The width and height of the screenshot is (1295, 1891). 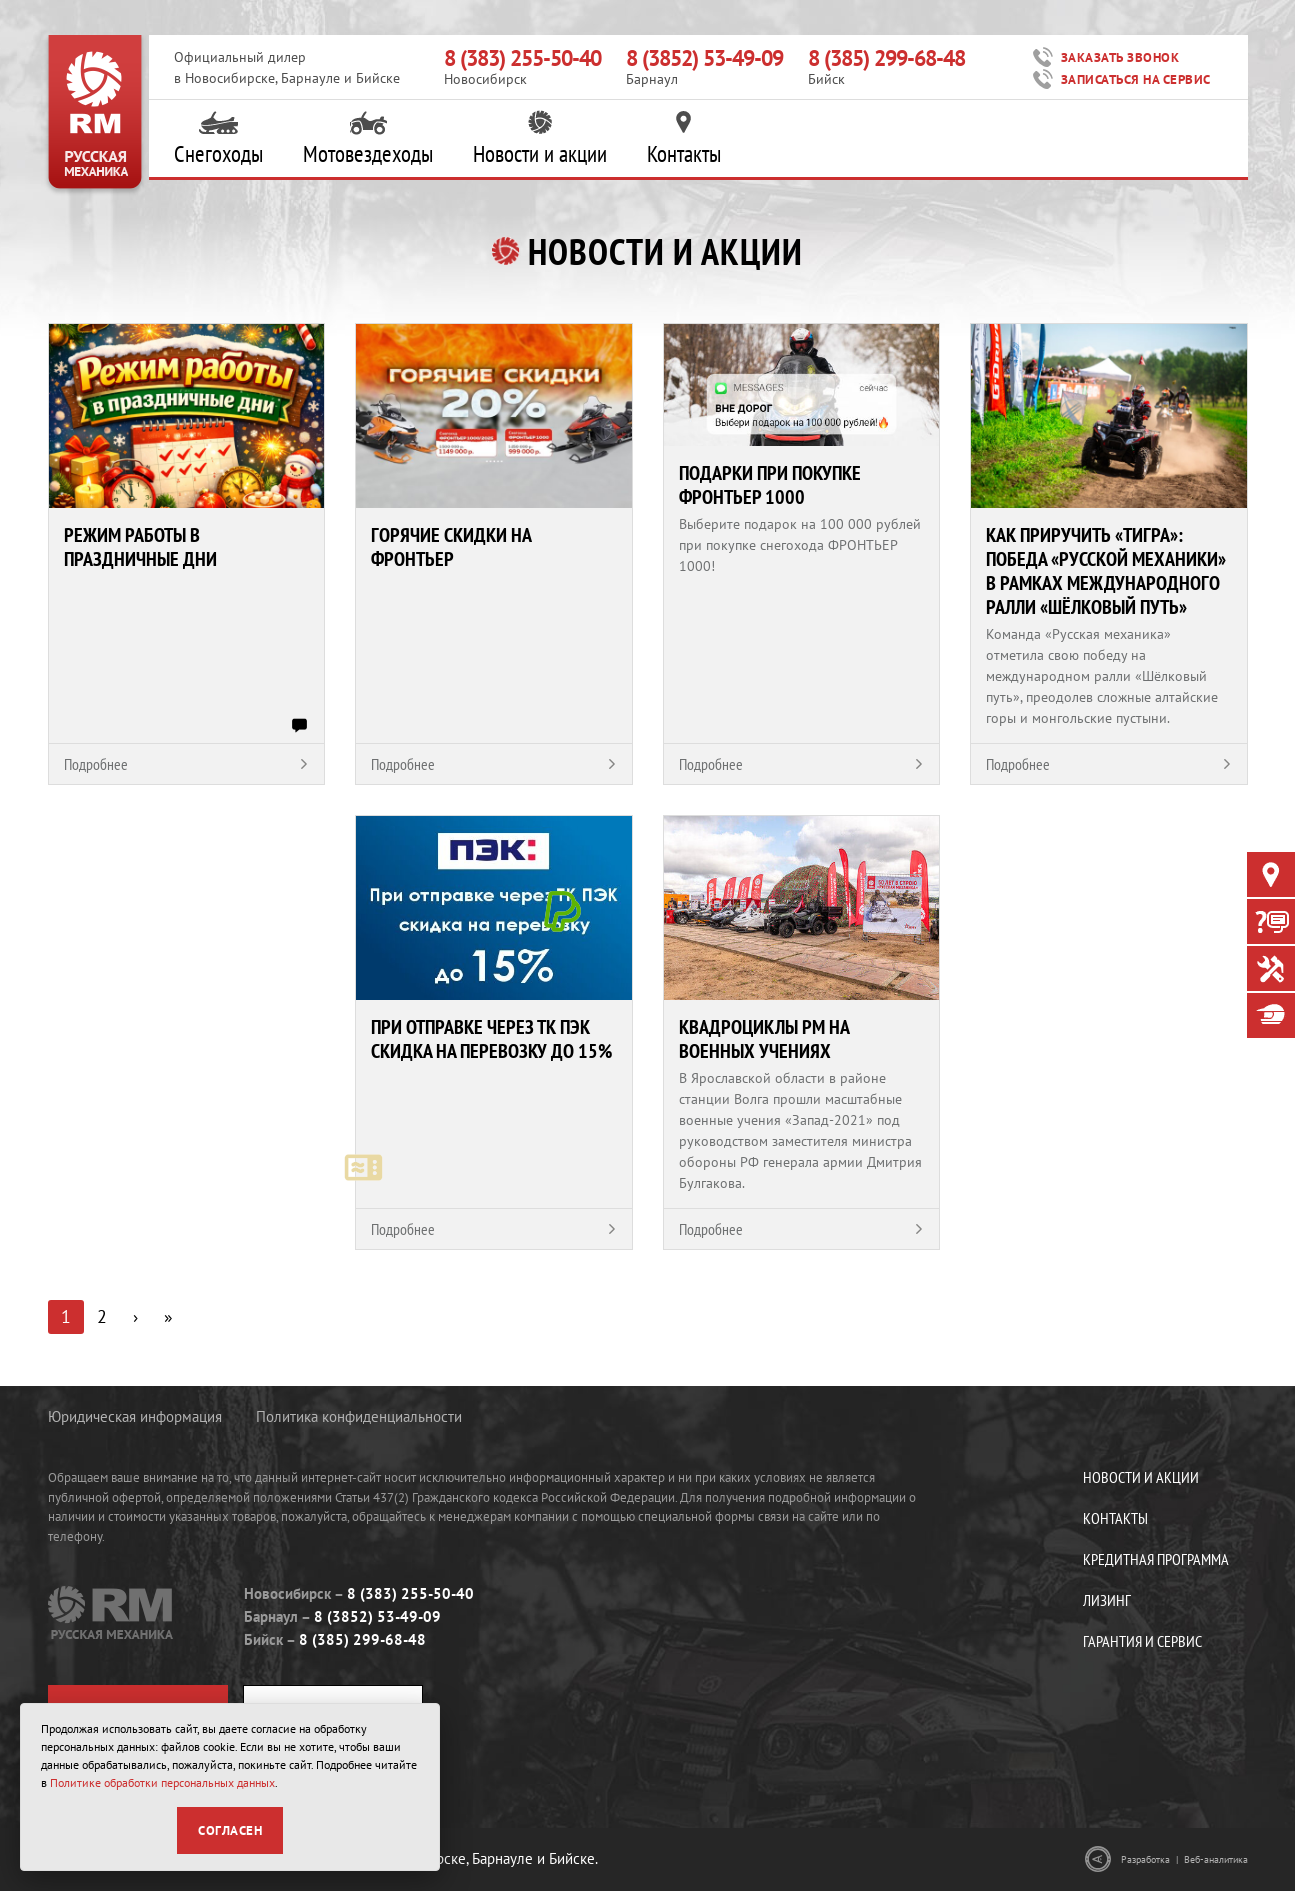 I want to click on access microwave or kitchen appliance controls, so click(x=363, y=1167).